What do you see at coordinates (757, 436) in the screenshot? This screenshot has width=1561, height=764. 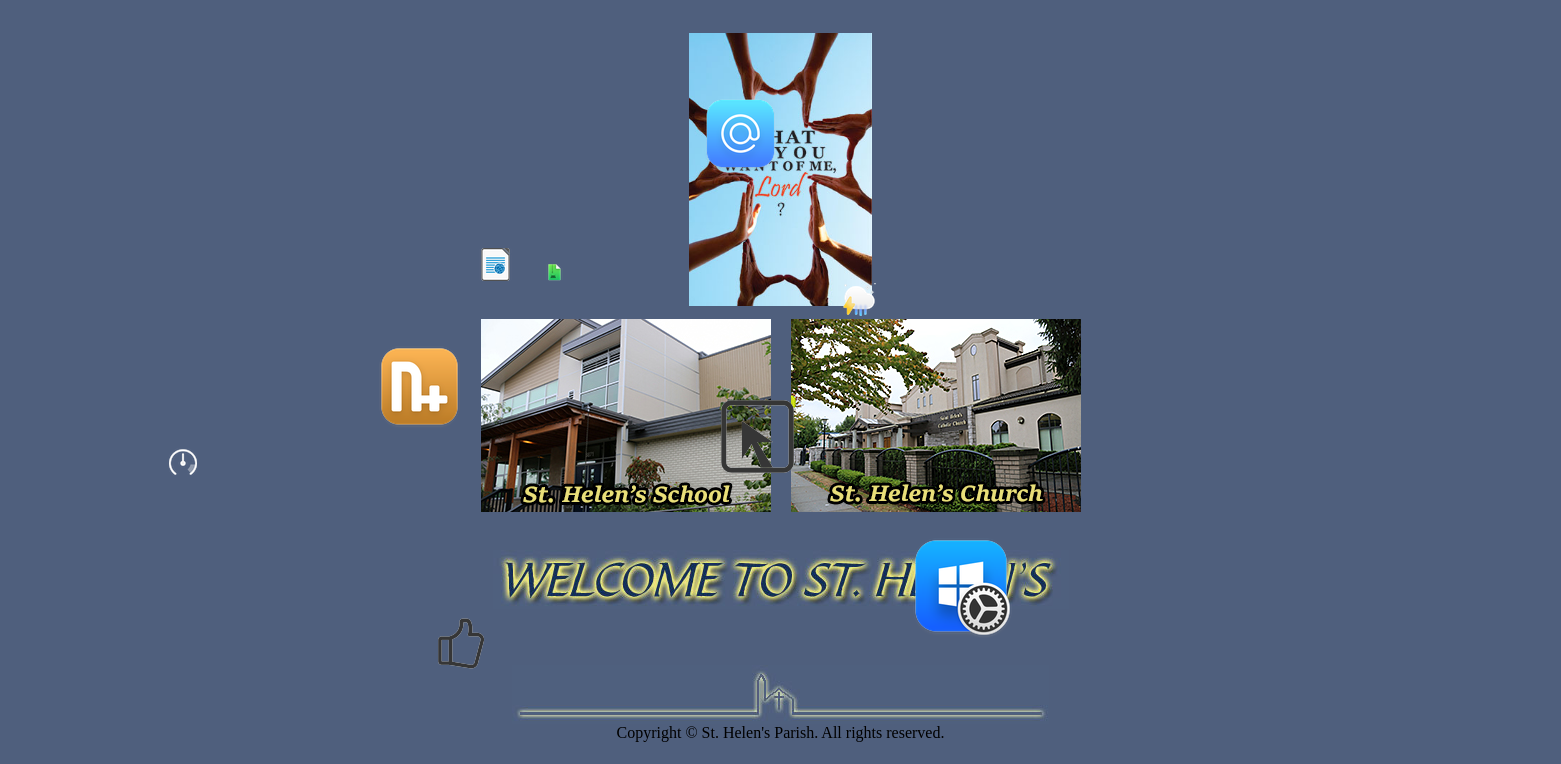 I see `open fusion app or automation tool` at bounding box center [757, 436].